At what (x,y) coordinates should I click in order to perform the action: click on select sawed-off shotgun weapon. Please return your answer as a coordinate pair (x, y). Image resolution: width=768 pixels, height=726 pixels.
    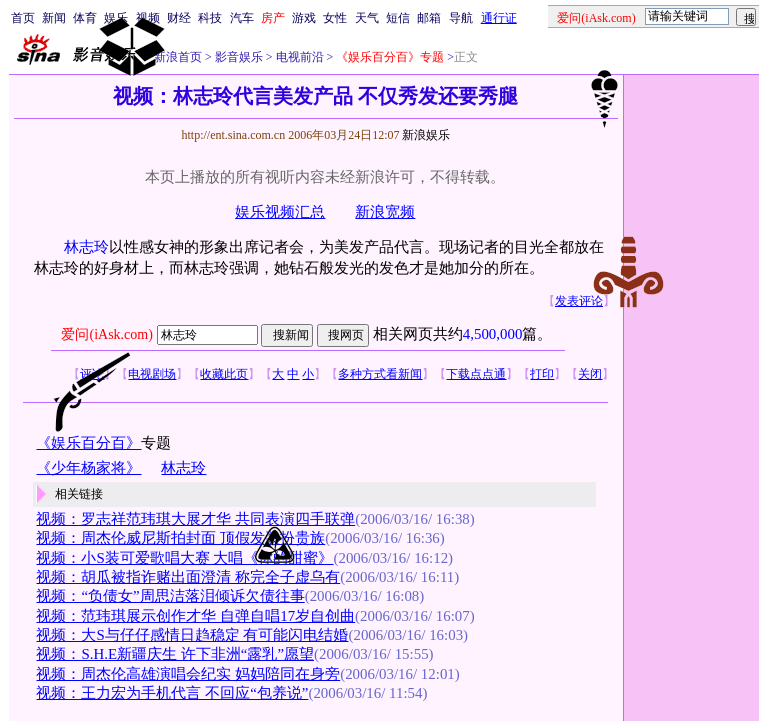
    Looking at the image, I should click on (92, 392).